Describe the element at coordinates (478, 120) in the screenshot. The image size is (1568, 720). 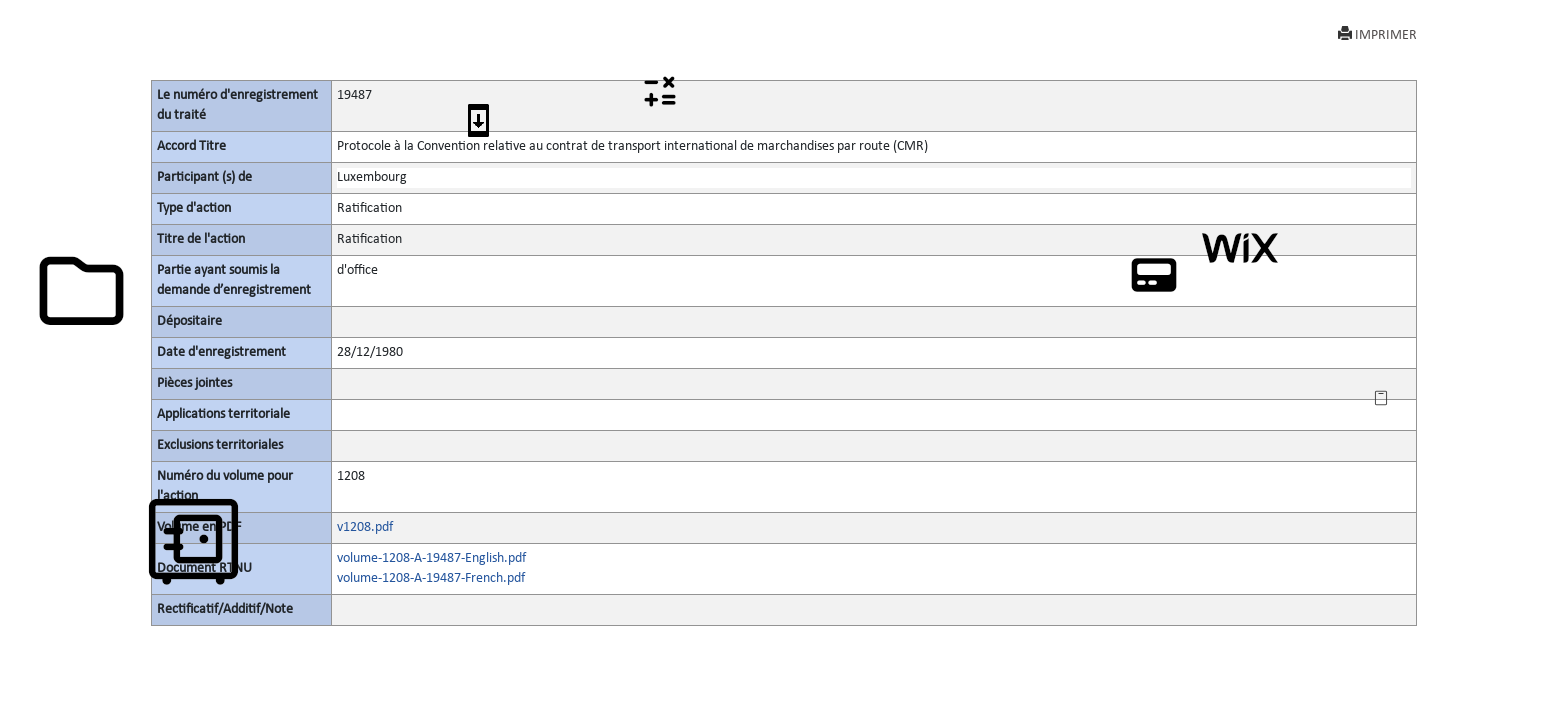
I see `download a system update to your device` at that location.